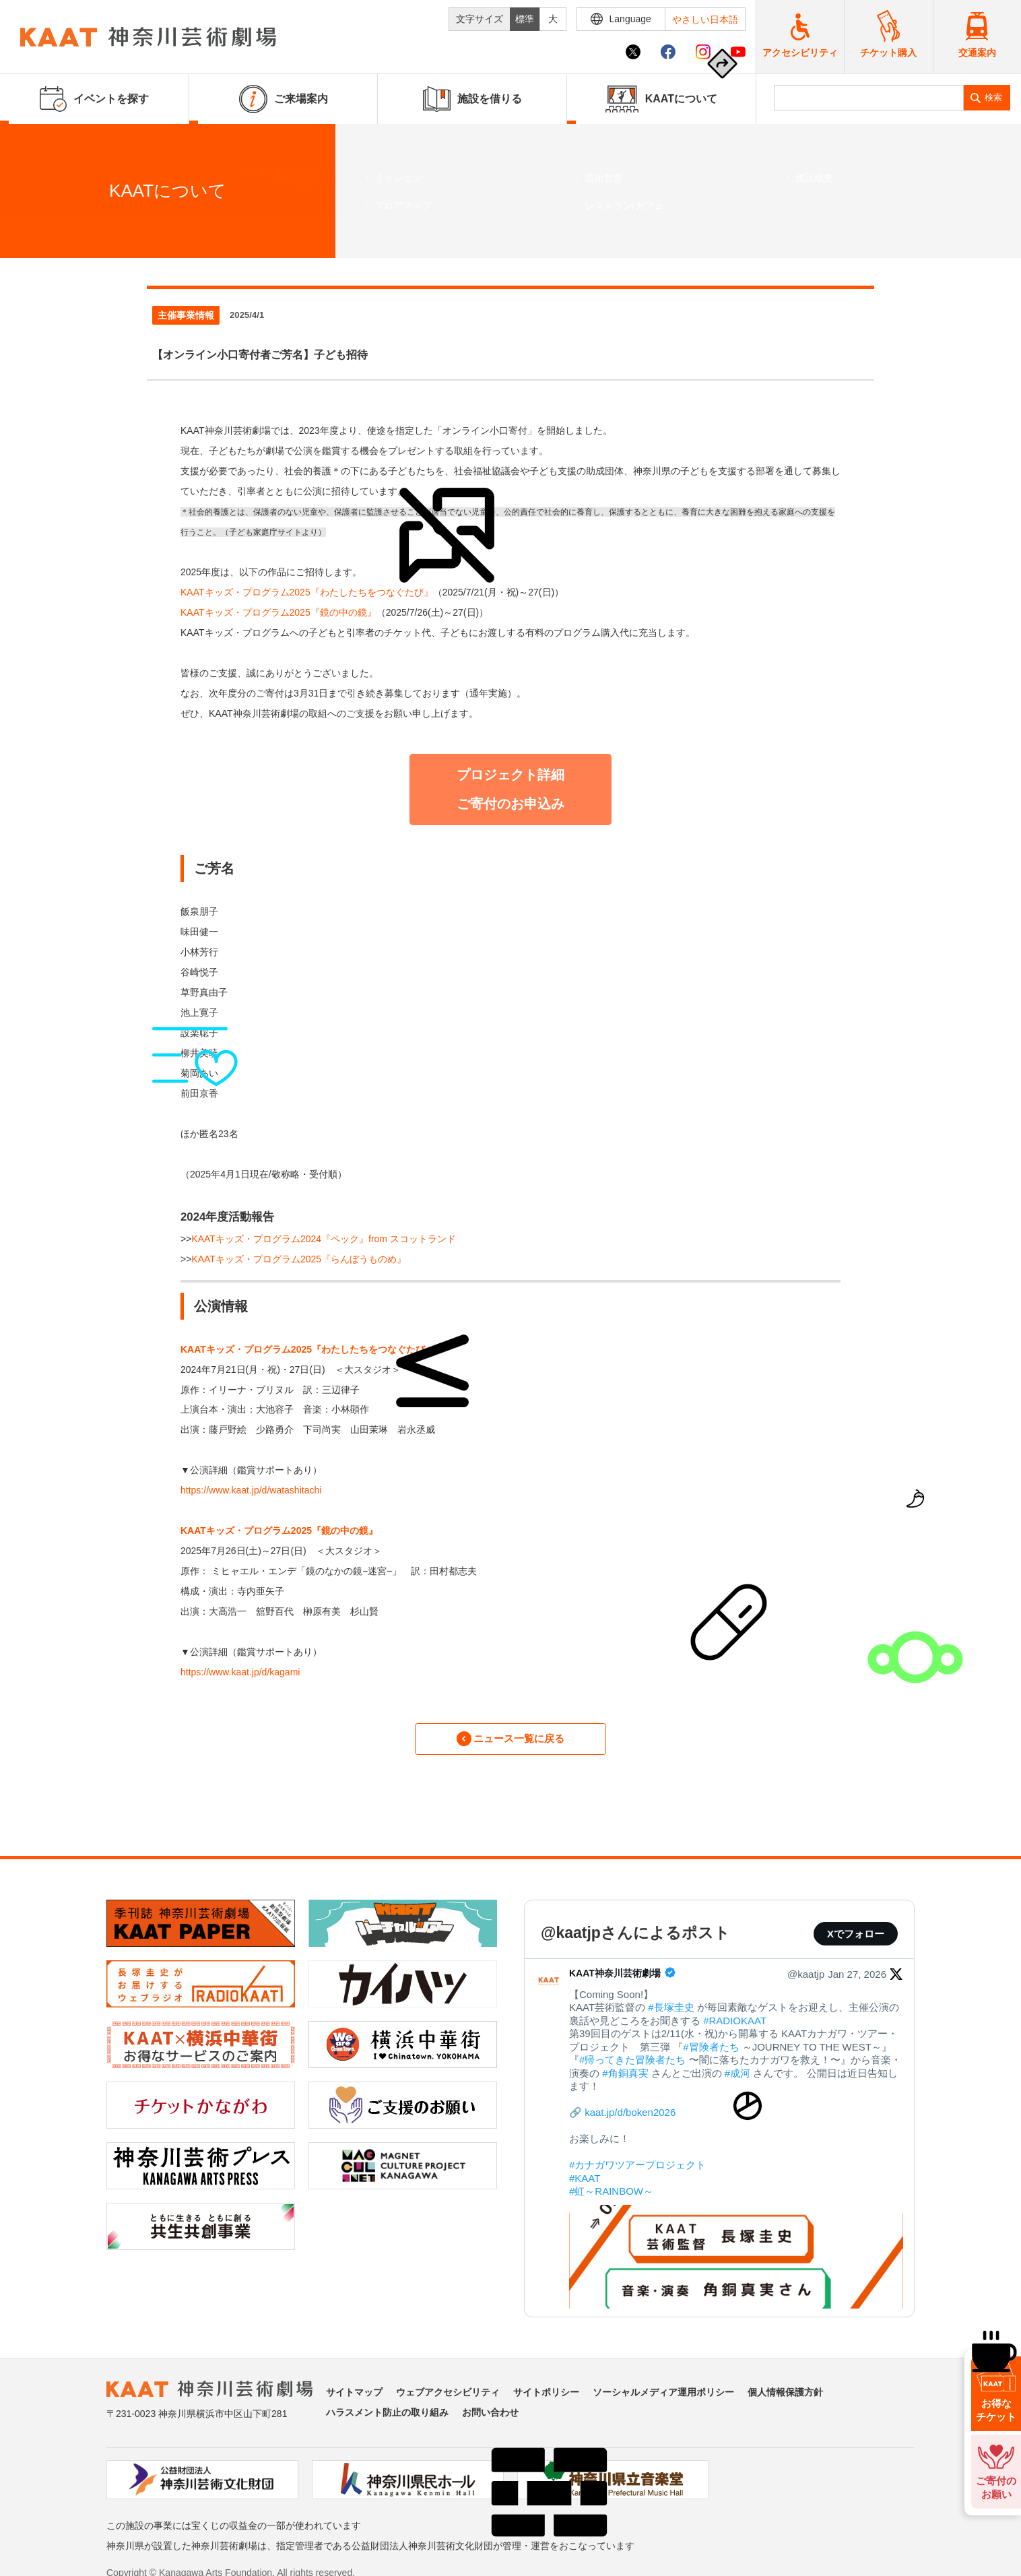  I want to click on indicates a turn or direction in navigation, so click(722, 63).